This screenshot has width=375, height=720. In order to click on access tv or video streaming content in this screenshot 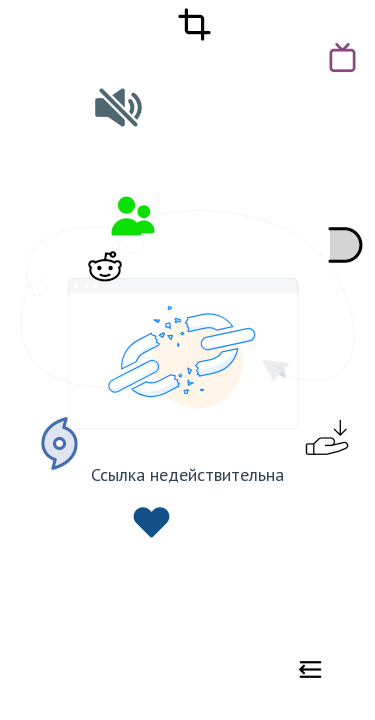, I will do `click(342, 57)`.